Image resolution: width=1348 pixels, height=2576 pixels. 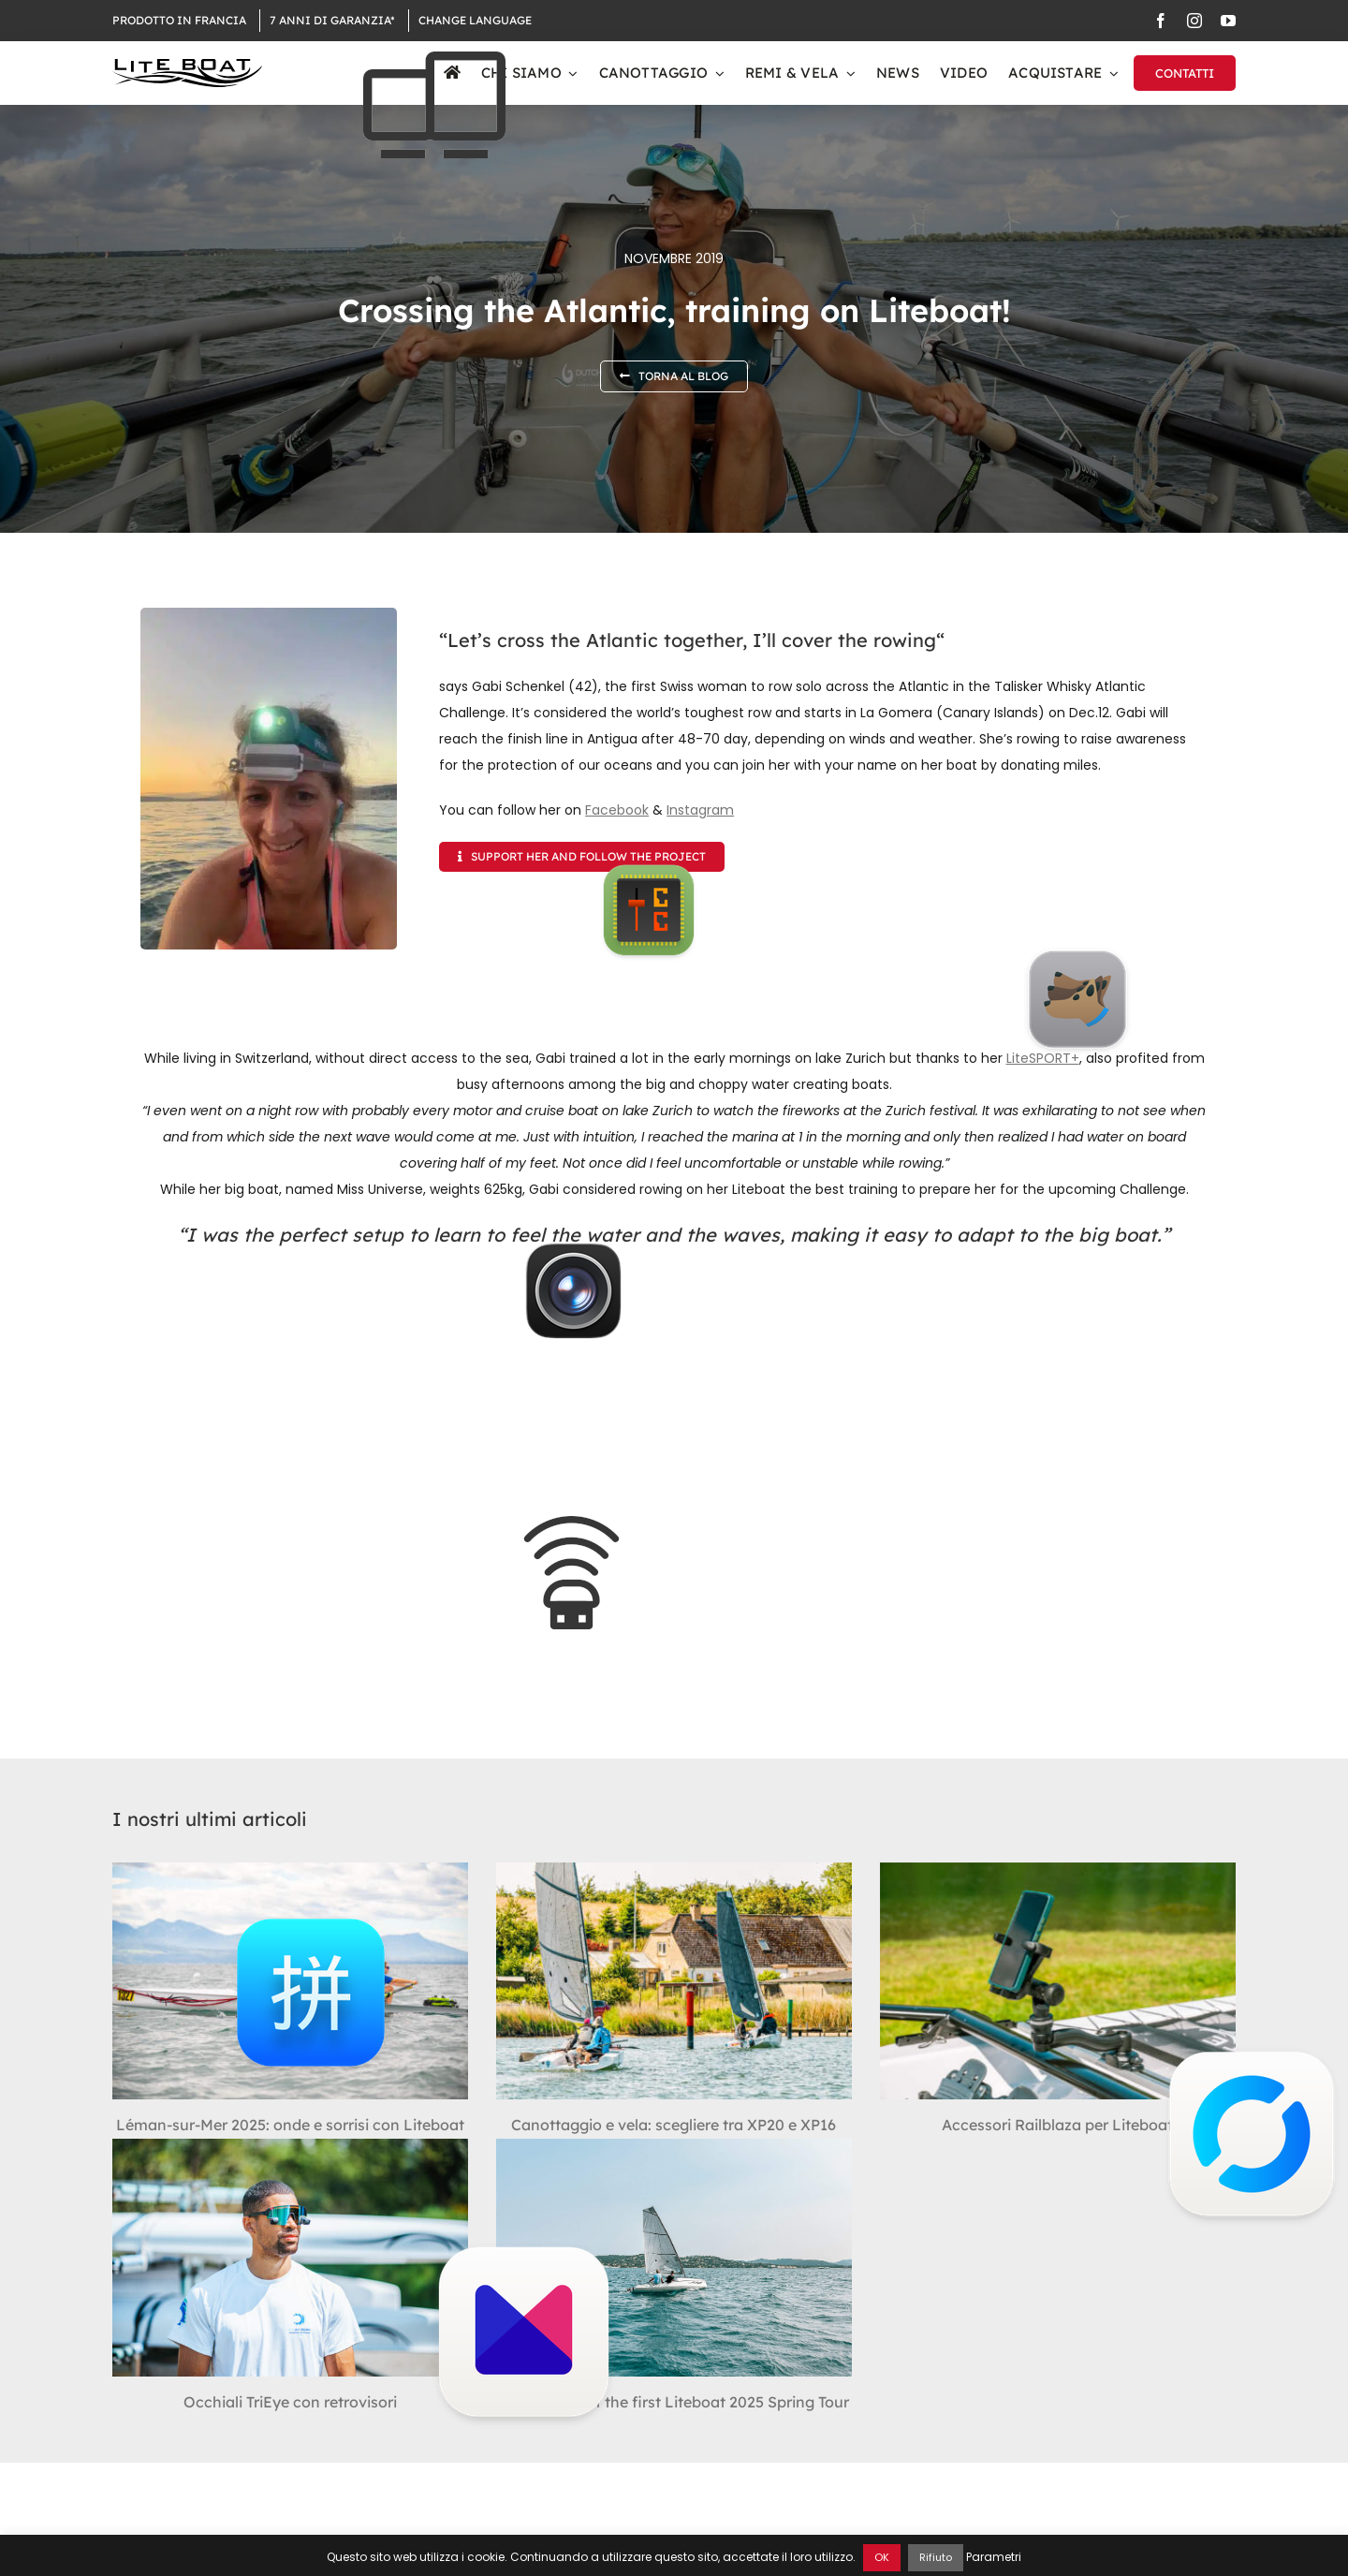 I want to click on open kerberos authentication settings, so click(x=1077, y=1001).